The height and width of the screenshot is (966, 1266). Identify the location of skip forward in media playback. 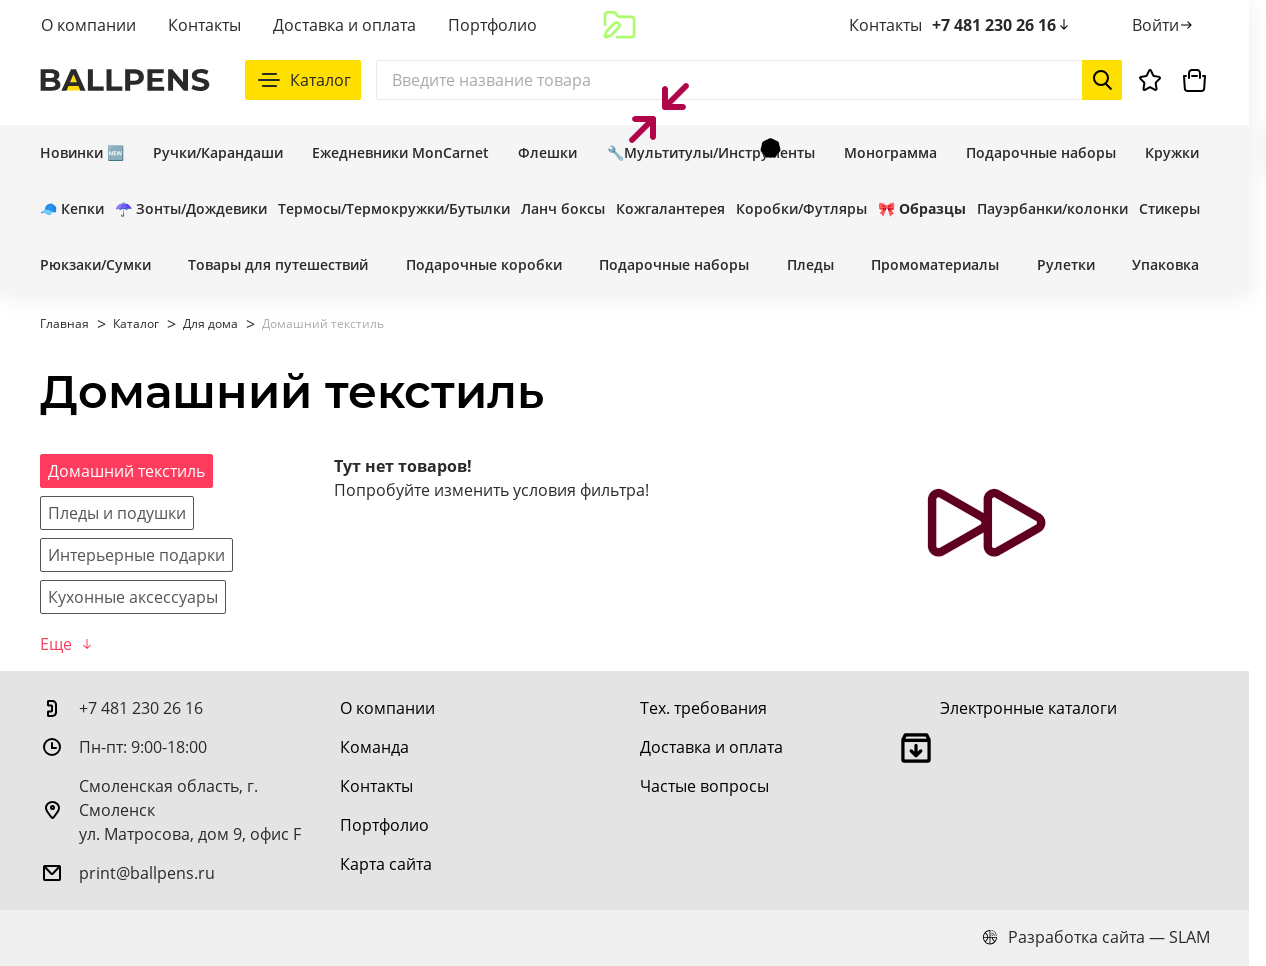
(983, 518).